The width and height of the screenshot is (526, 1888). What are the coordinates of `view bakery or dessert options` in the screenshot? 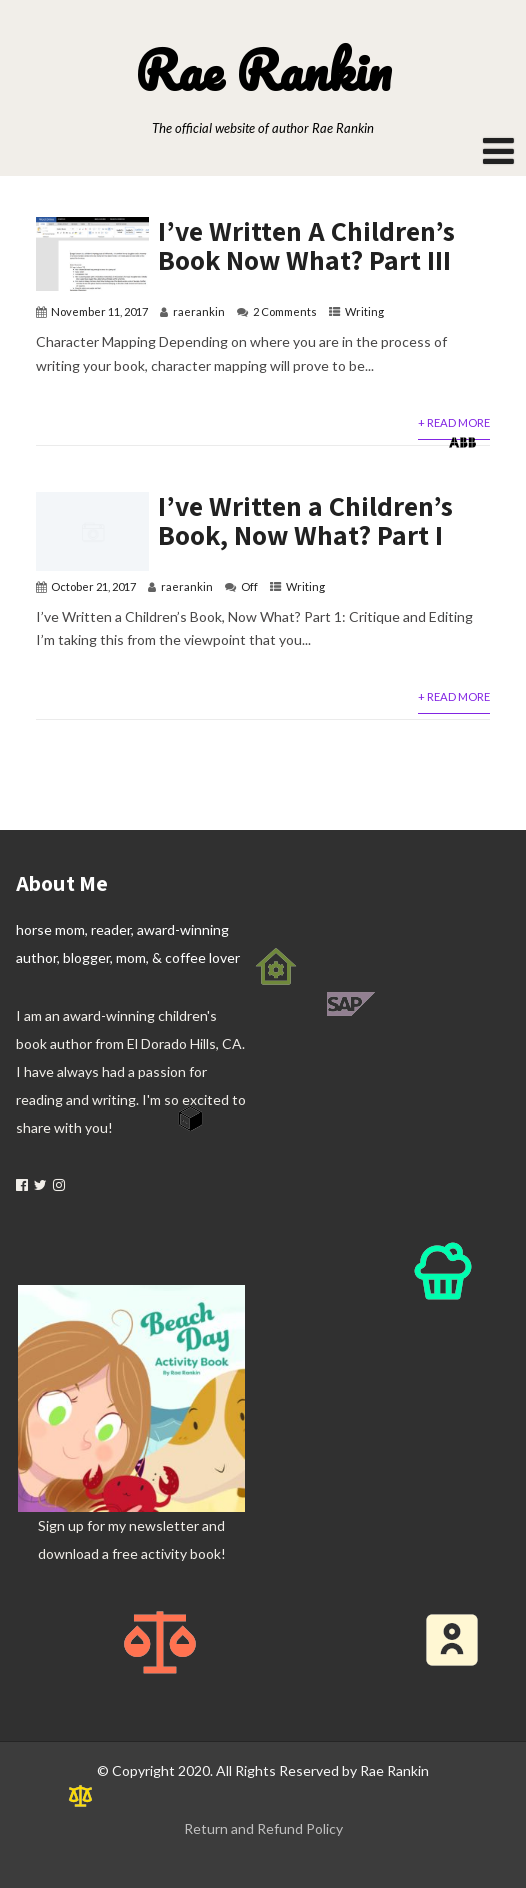 It's located at (443, 1271).